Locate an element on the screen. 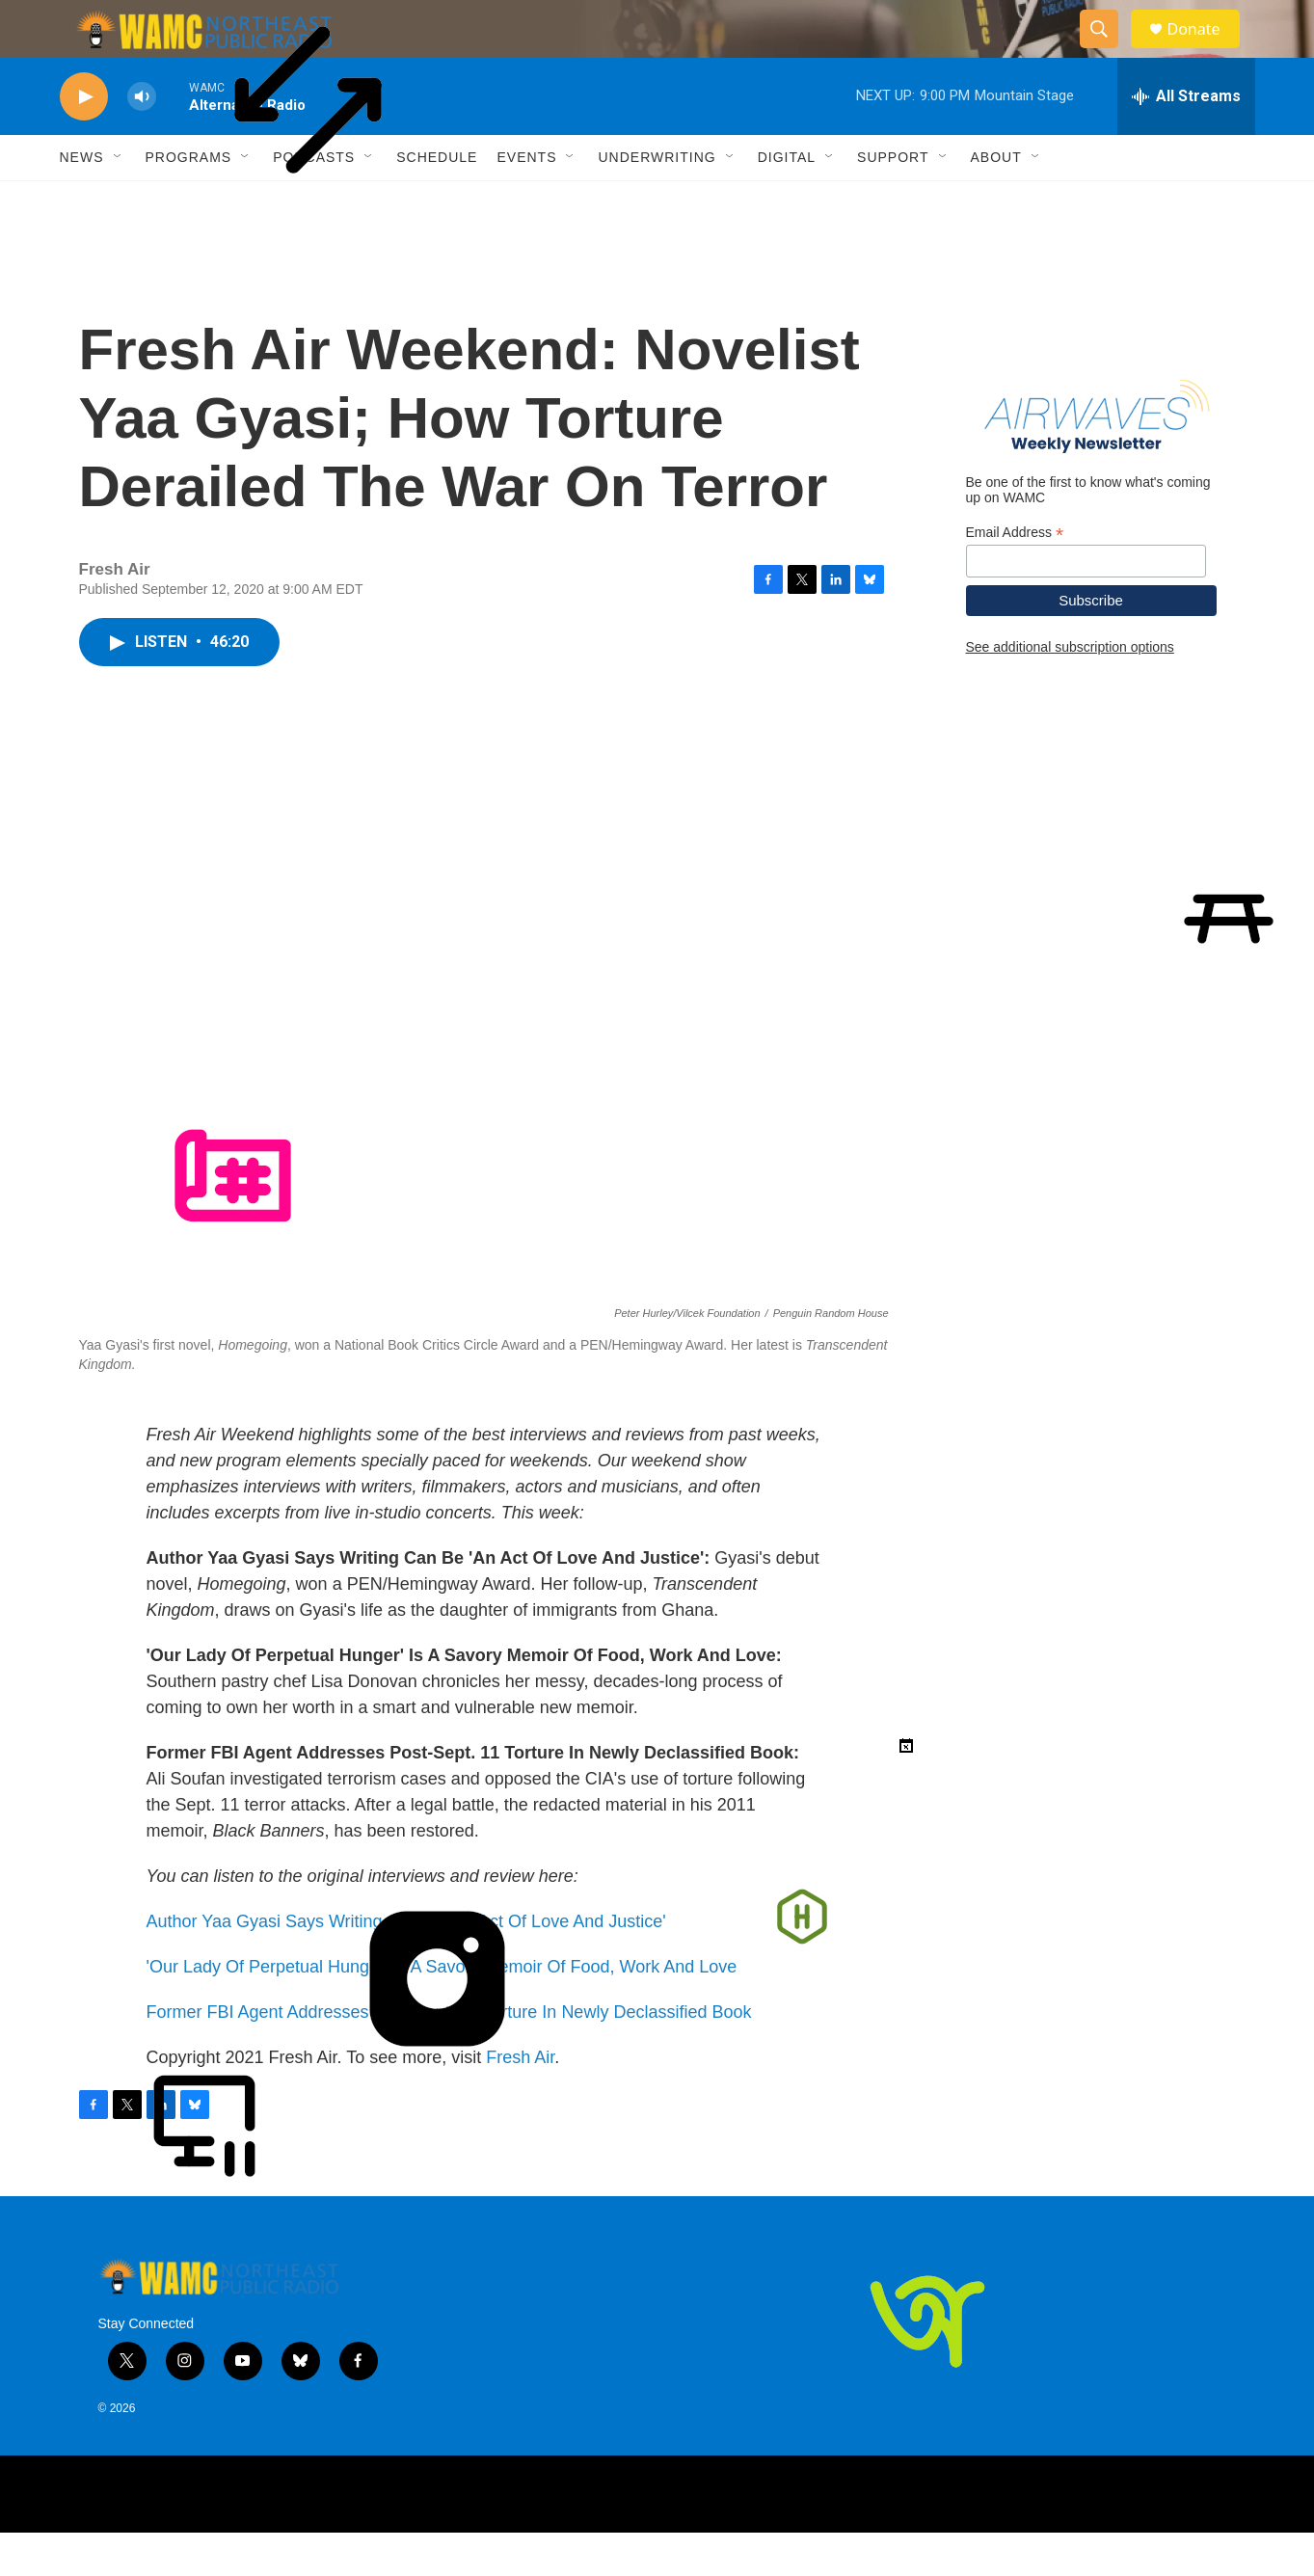 The width and height of the screenshot is (1314, 2576). indicates a cancelled or unavailable event is located at coordinates (906, 1746).